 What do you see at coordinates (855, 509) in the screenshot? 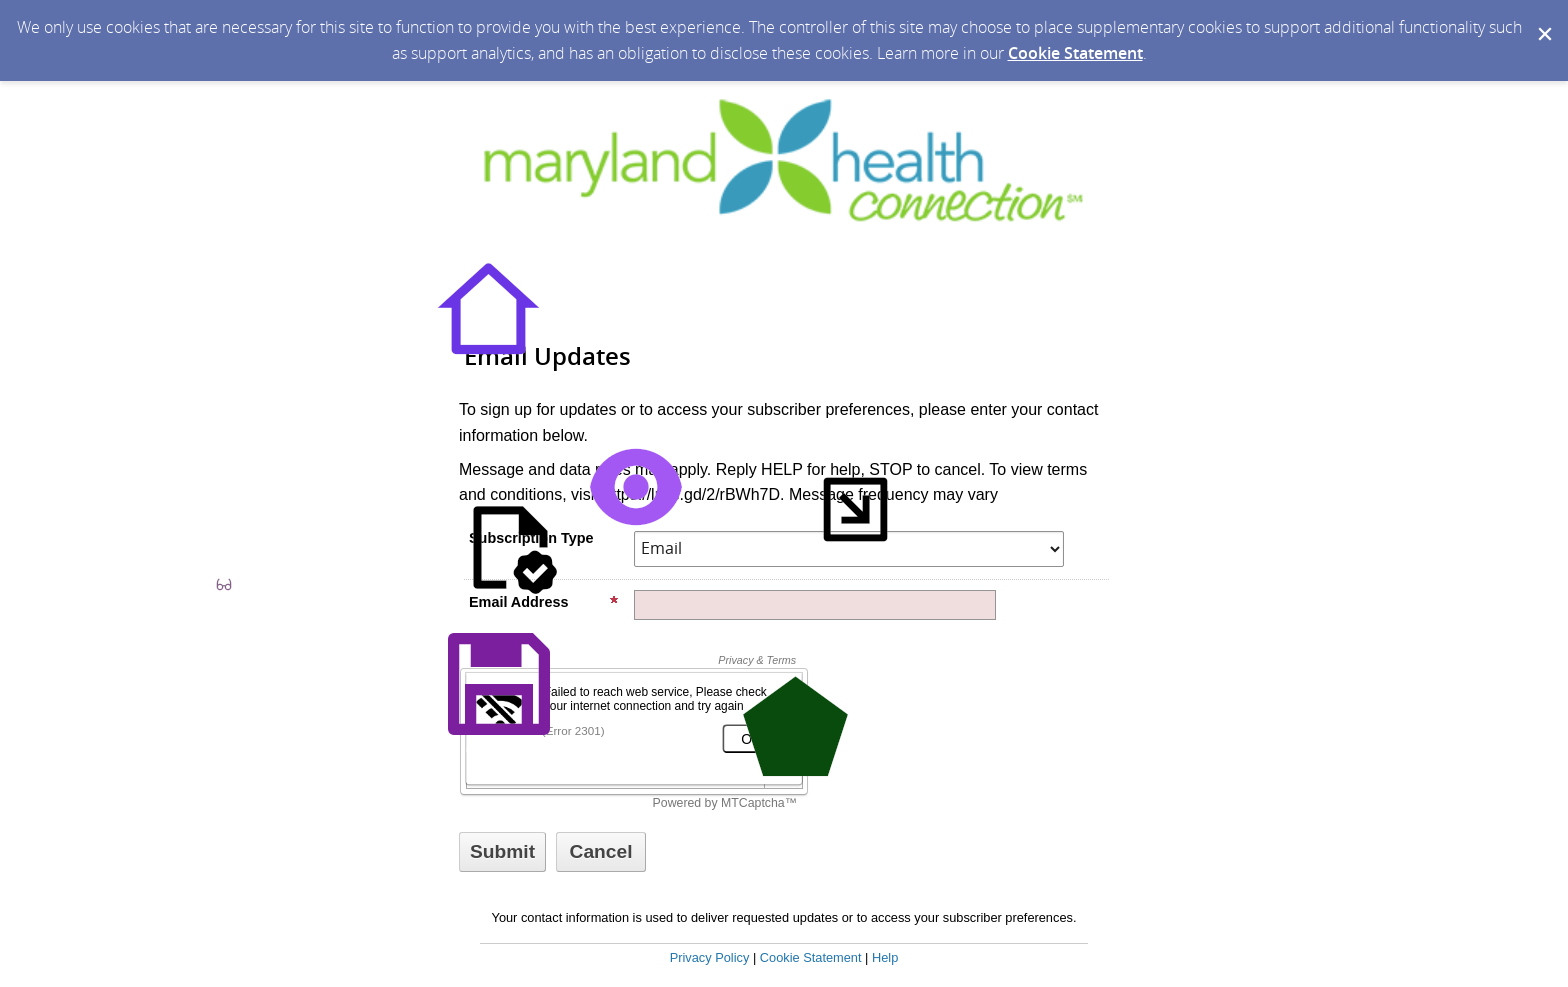
I see `navigate to the next section below` at bounding box center [855, 509].